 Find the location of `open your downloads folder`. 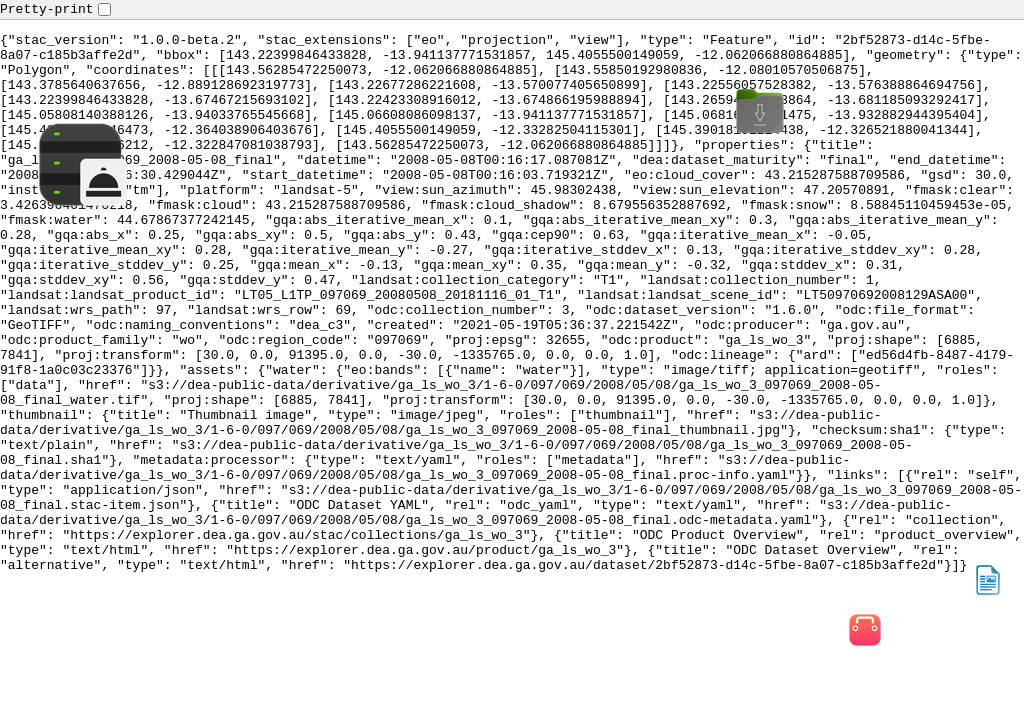

open your downloads folder is located at coordinates (760, 111).